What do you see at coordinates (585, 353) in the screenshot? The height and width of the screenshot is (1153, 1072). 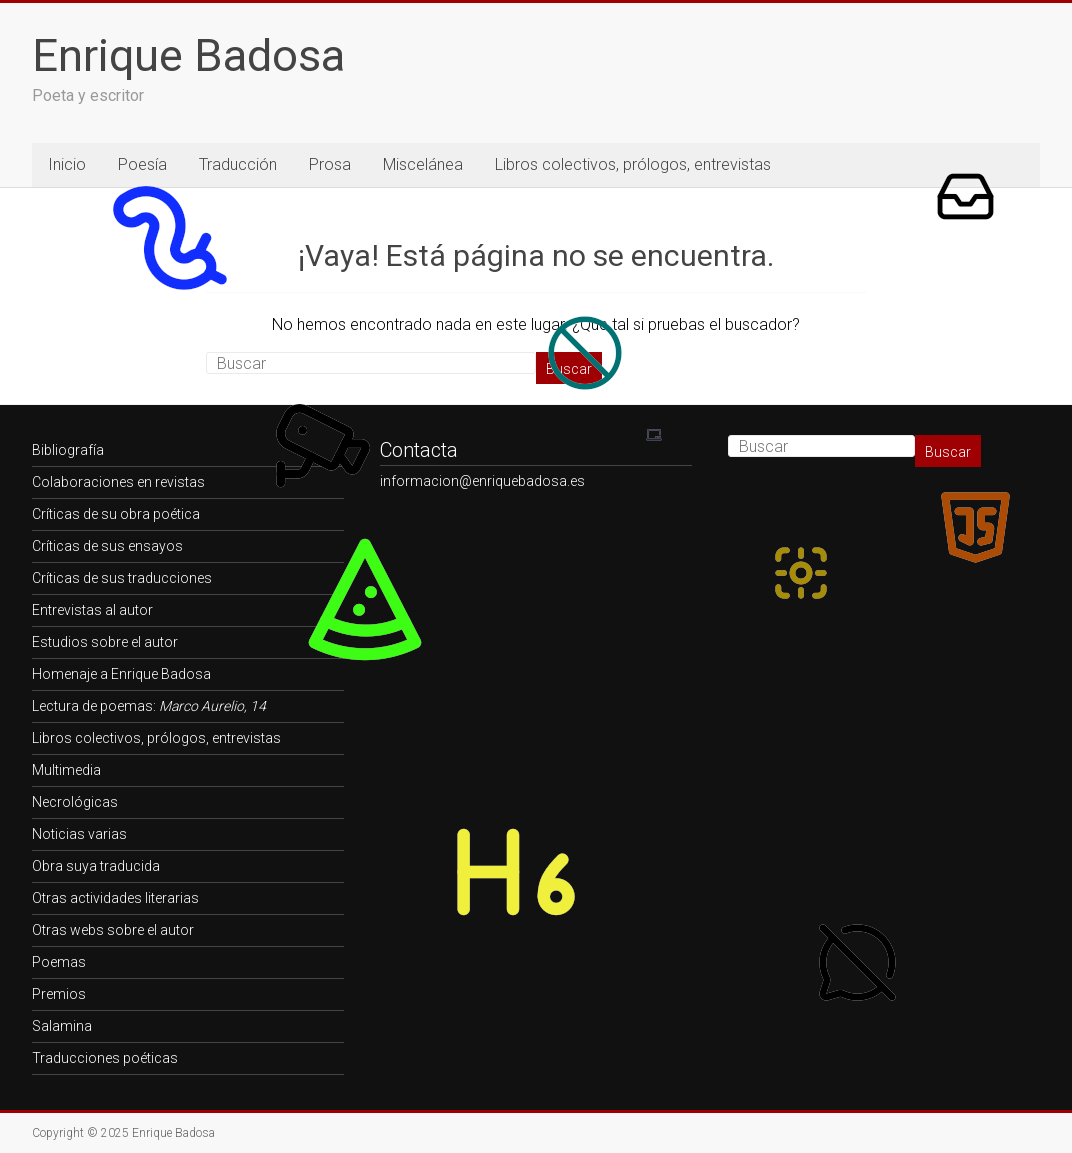 I see `indicates a blocked or prohibited action` at bounding box center [585, 353].